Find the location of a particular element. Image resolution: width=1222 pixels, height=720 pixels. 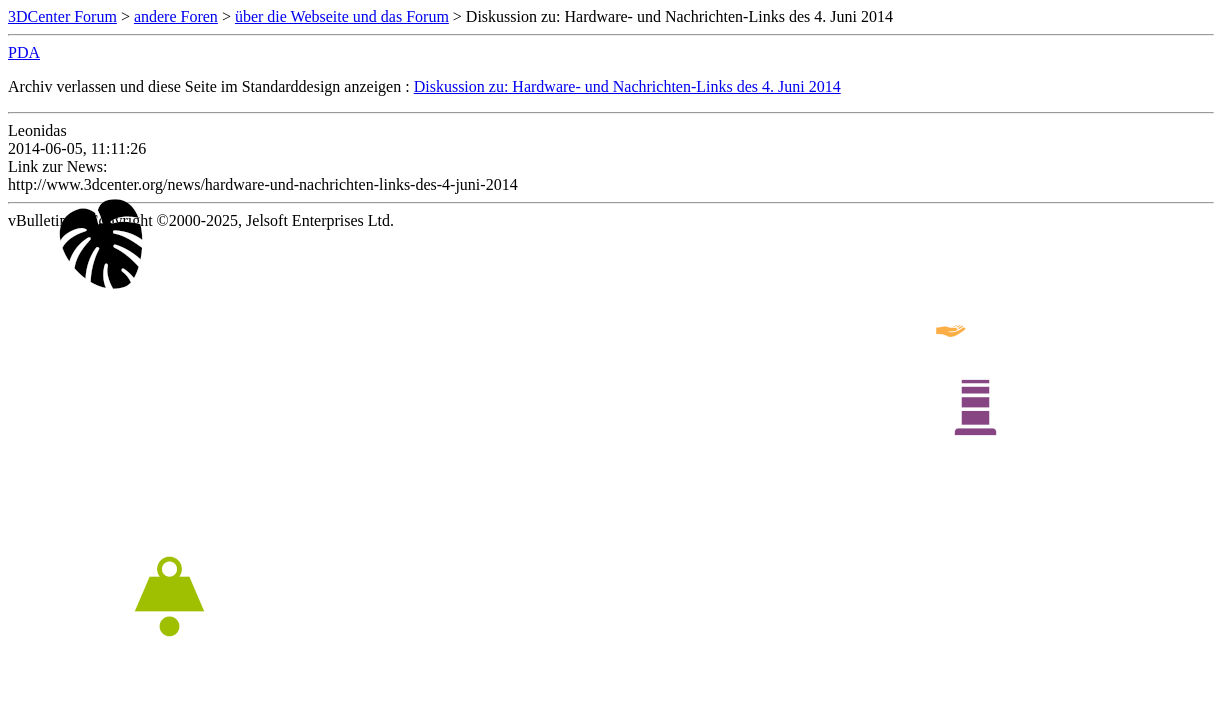

decorative plant or nature-themed category icon is located at coordinates (101, 244).